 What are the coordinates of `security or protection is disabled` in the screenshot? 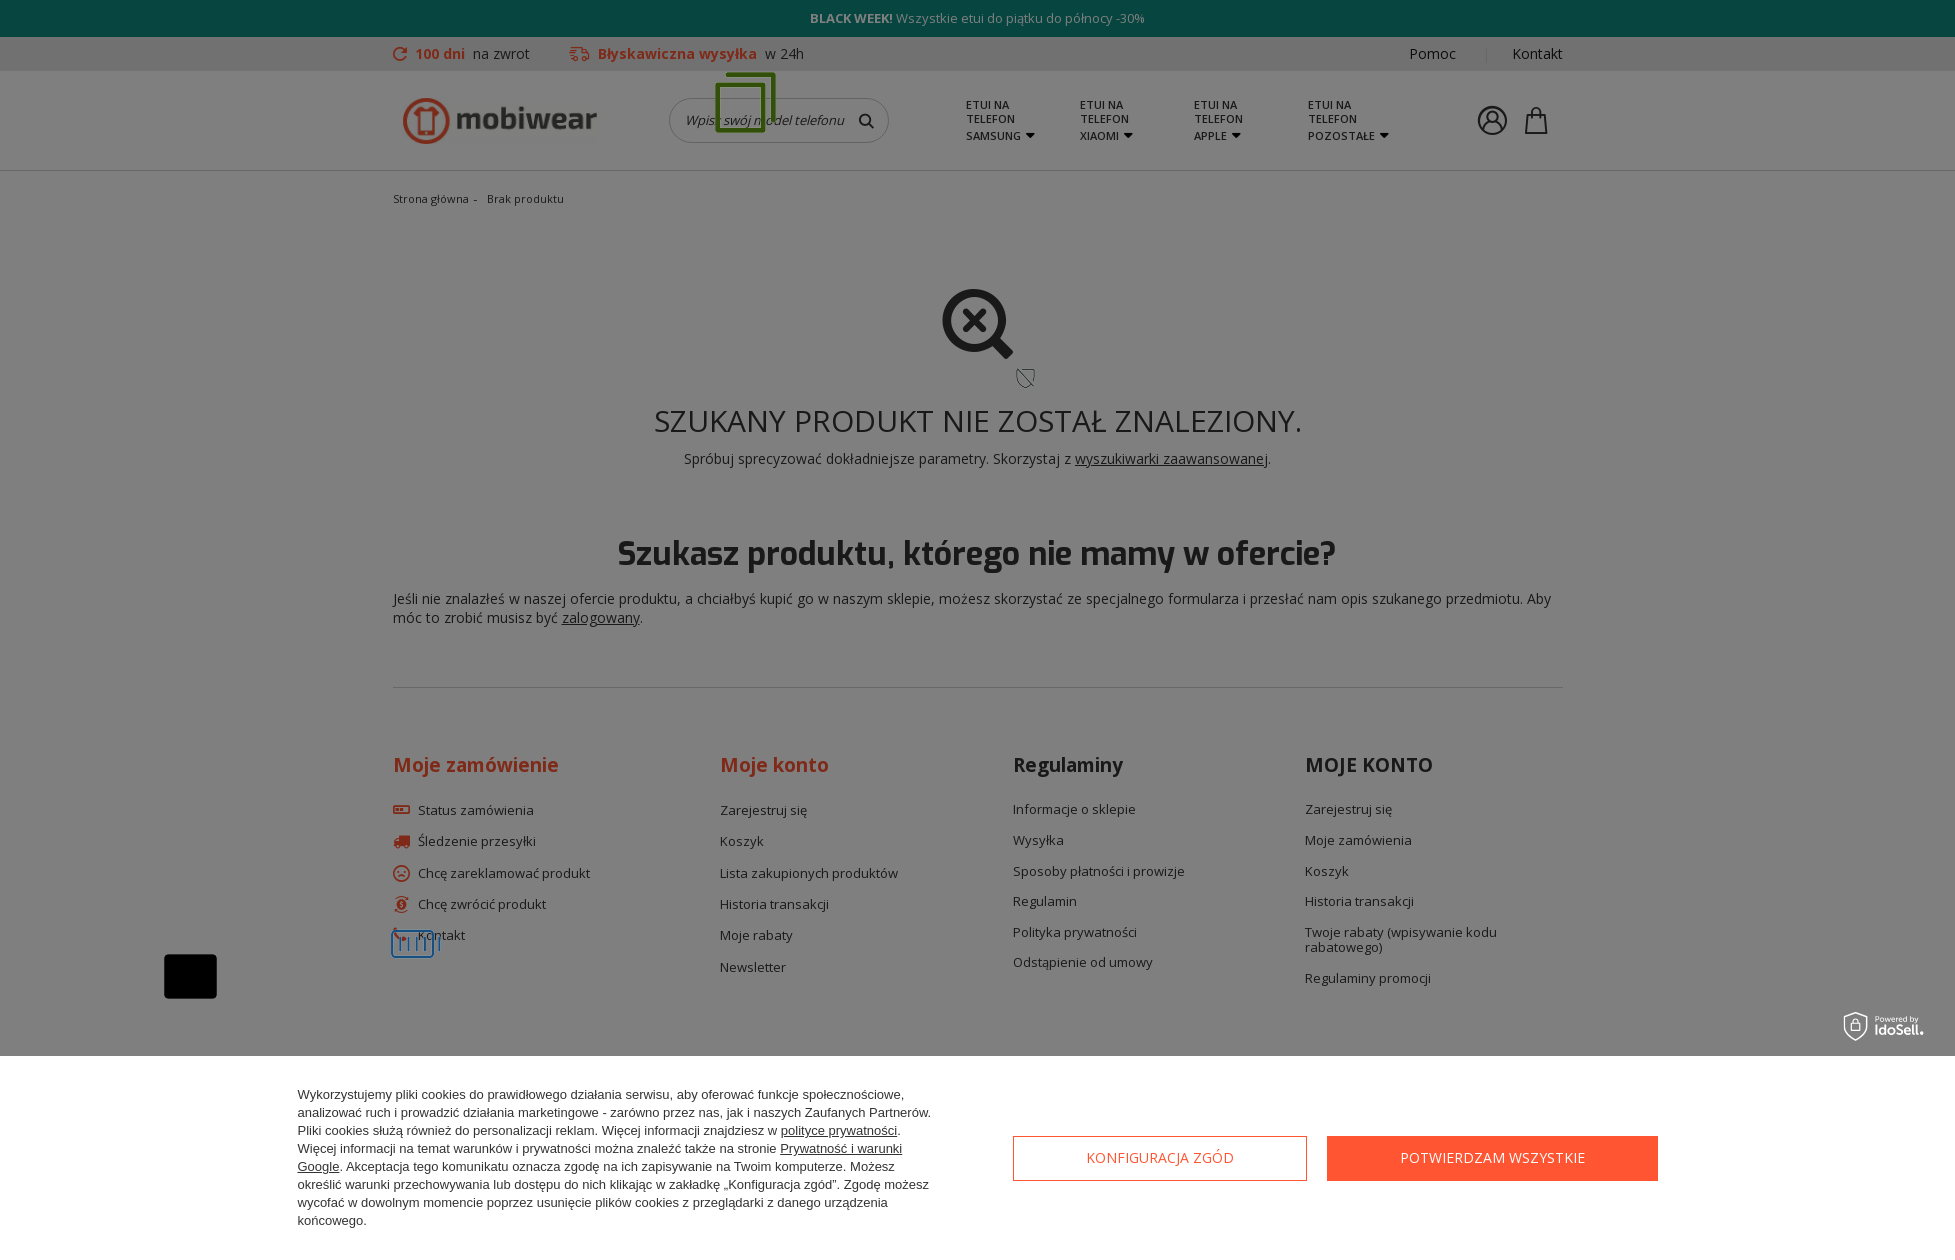 It's located at (1025, 377).